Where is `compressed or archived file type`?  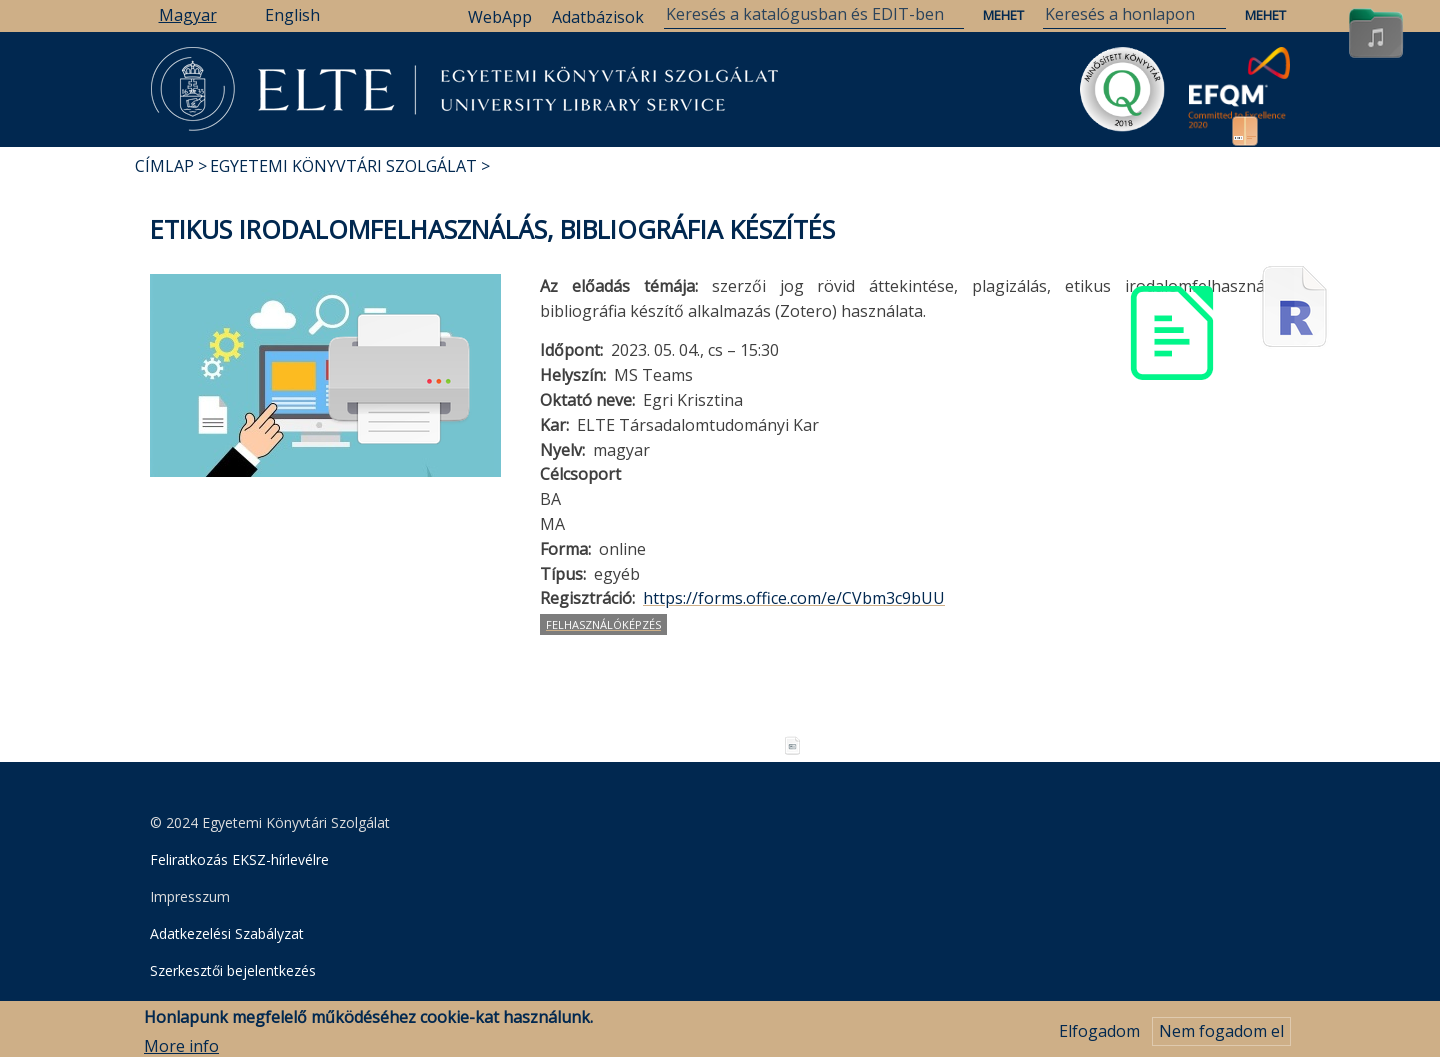
compressed or archived file type is located at coordinates (1245, 131).